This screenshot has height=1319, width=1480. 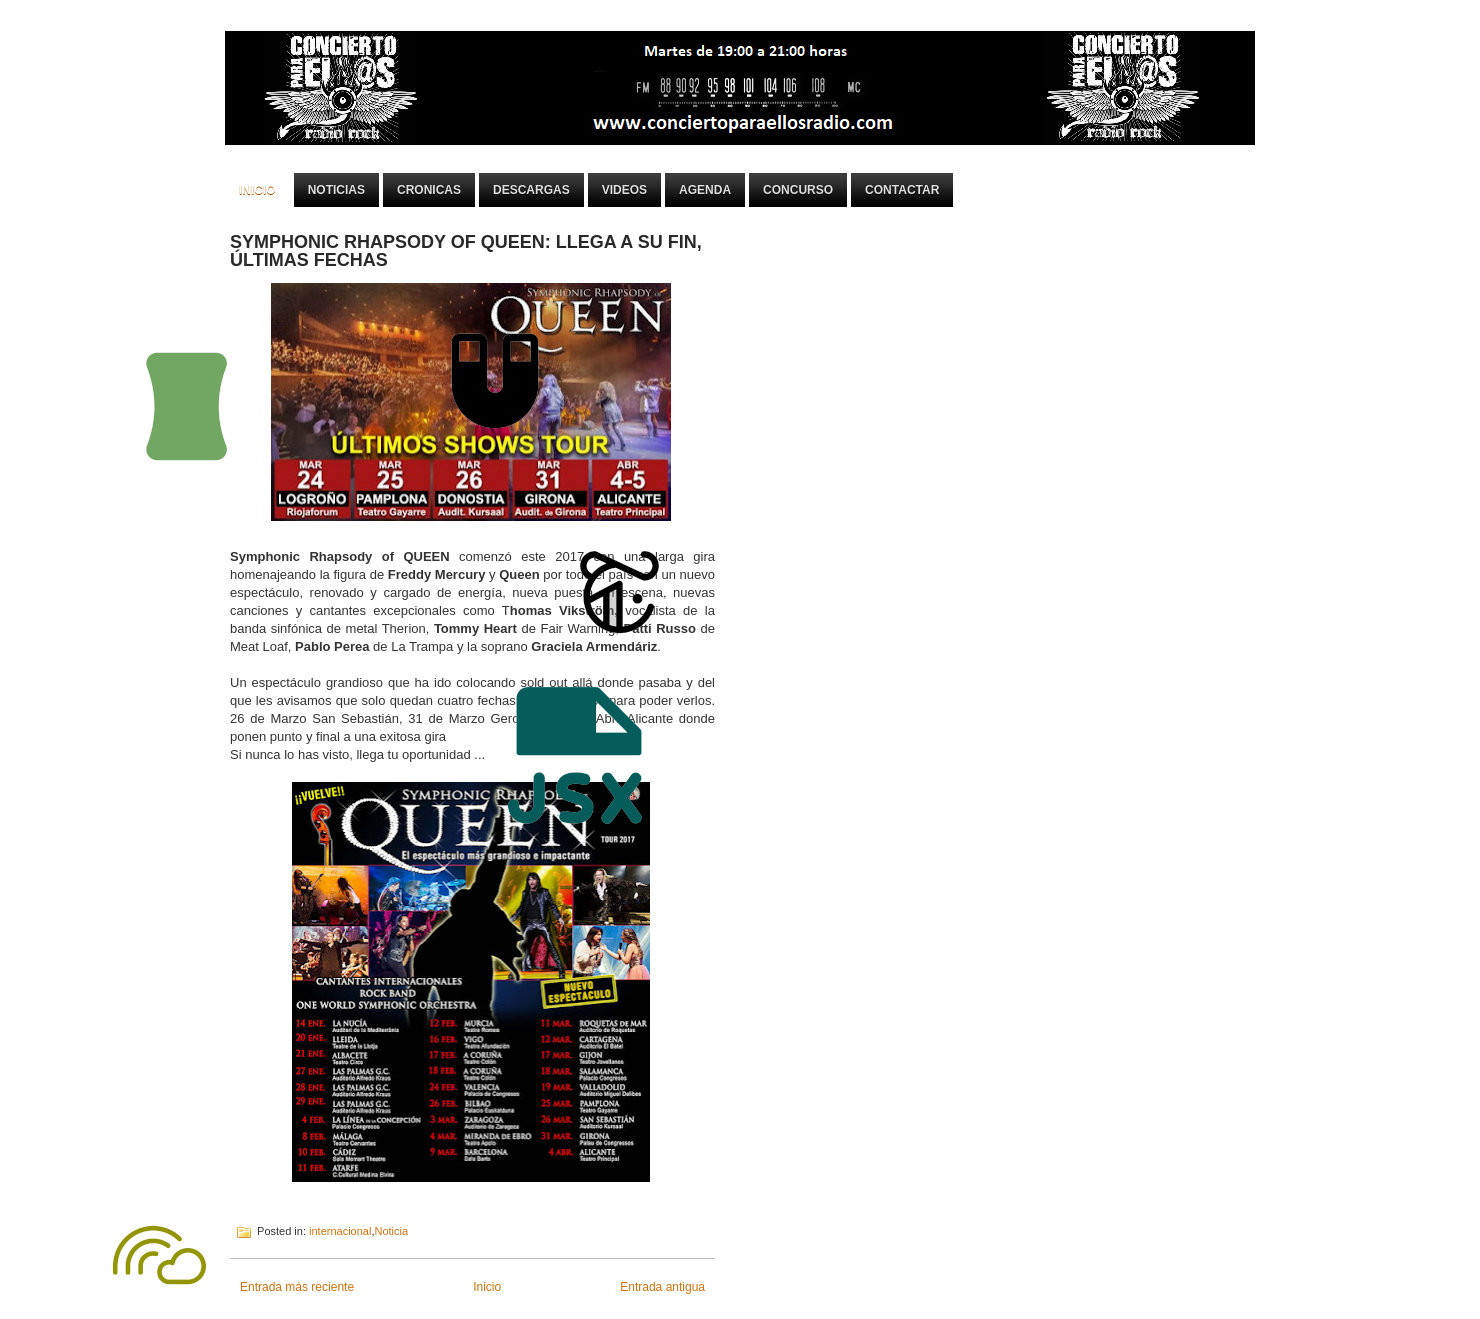 What do you see at coordinates (495, 377) in the screenshot?
I see `activate magnetic snap or alignment tool` at bounding box center [495, 377].